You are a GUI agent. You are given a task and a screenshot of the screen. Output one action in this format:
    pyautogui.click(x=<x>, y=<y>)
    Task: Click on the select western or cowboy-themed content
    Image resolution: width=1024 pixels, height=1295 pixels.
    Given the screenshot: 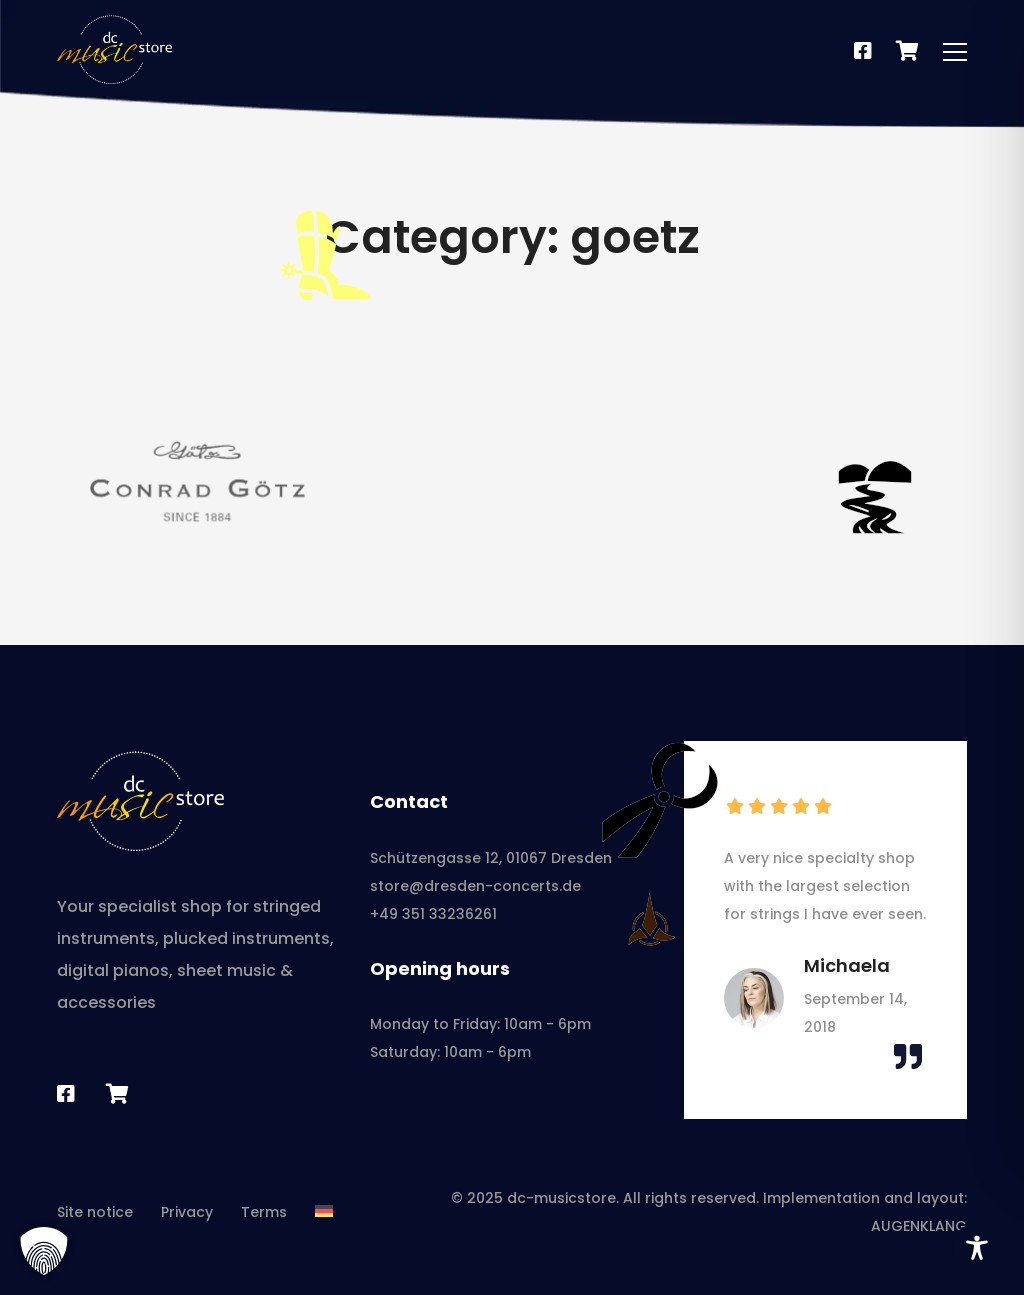 What is the action you would take?
    pyautogui.click(x=325, y=255)
    